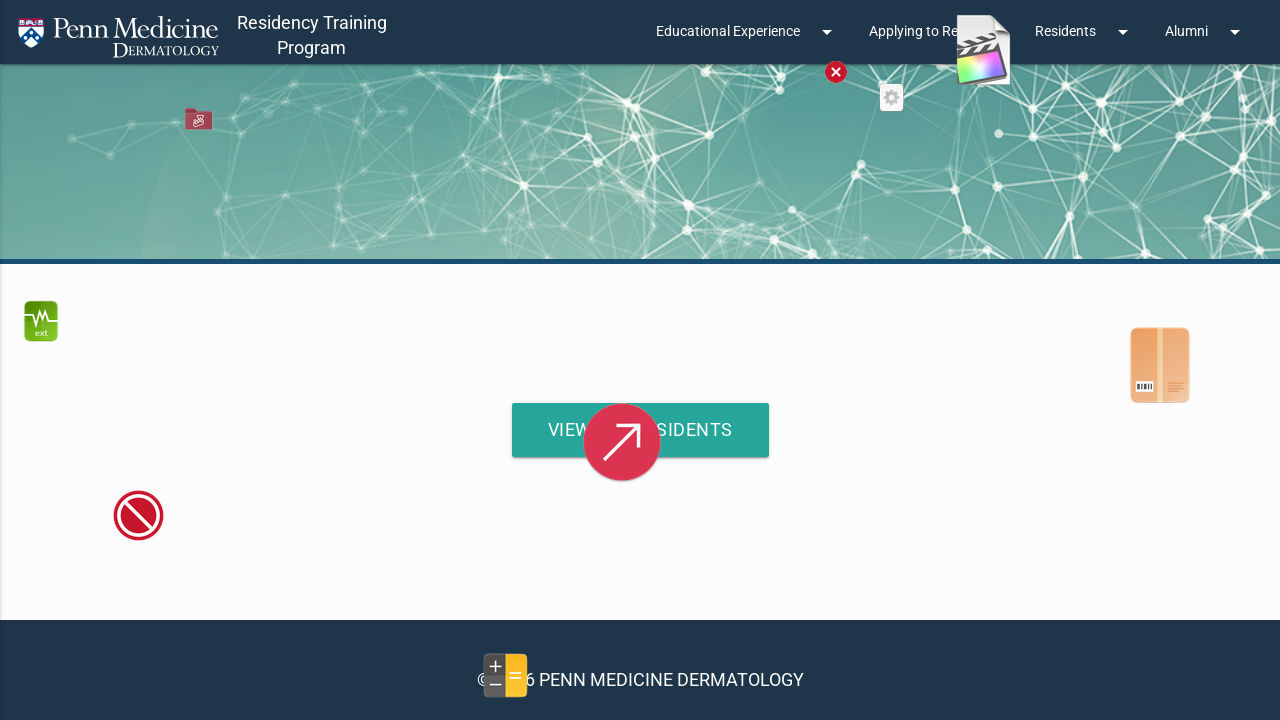 The height and width of the screenshot is (720, 1280). I want to click on close the current window or dialog, so click(836, 72).